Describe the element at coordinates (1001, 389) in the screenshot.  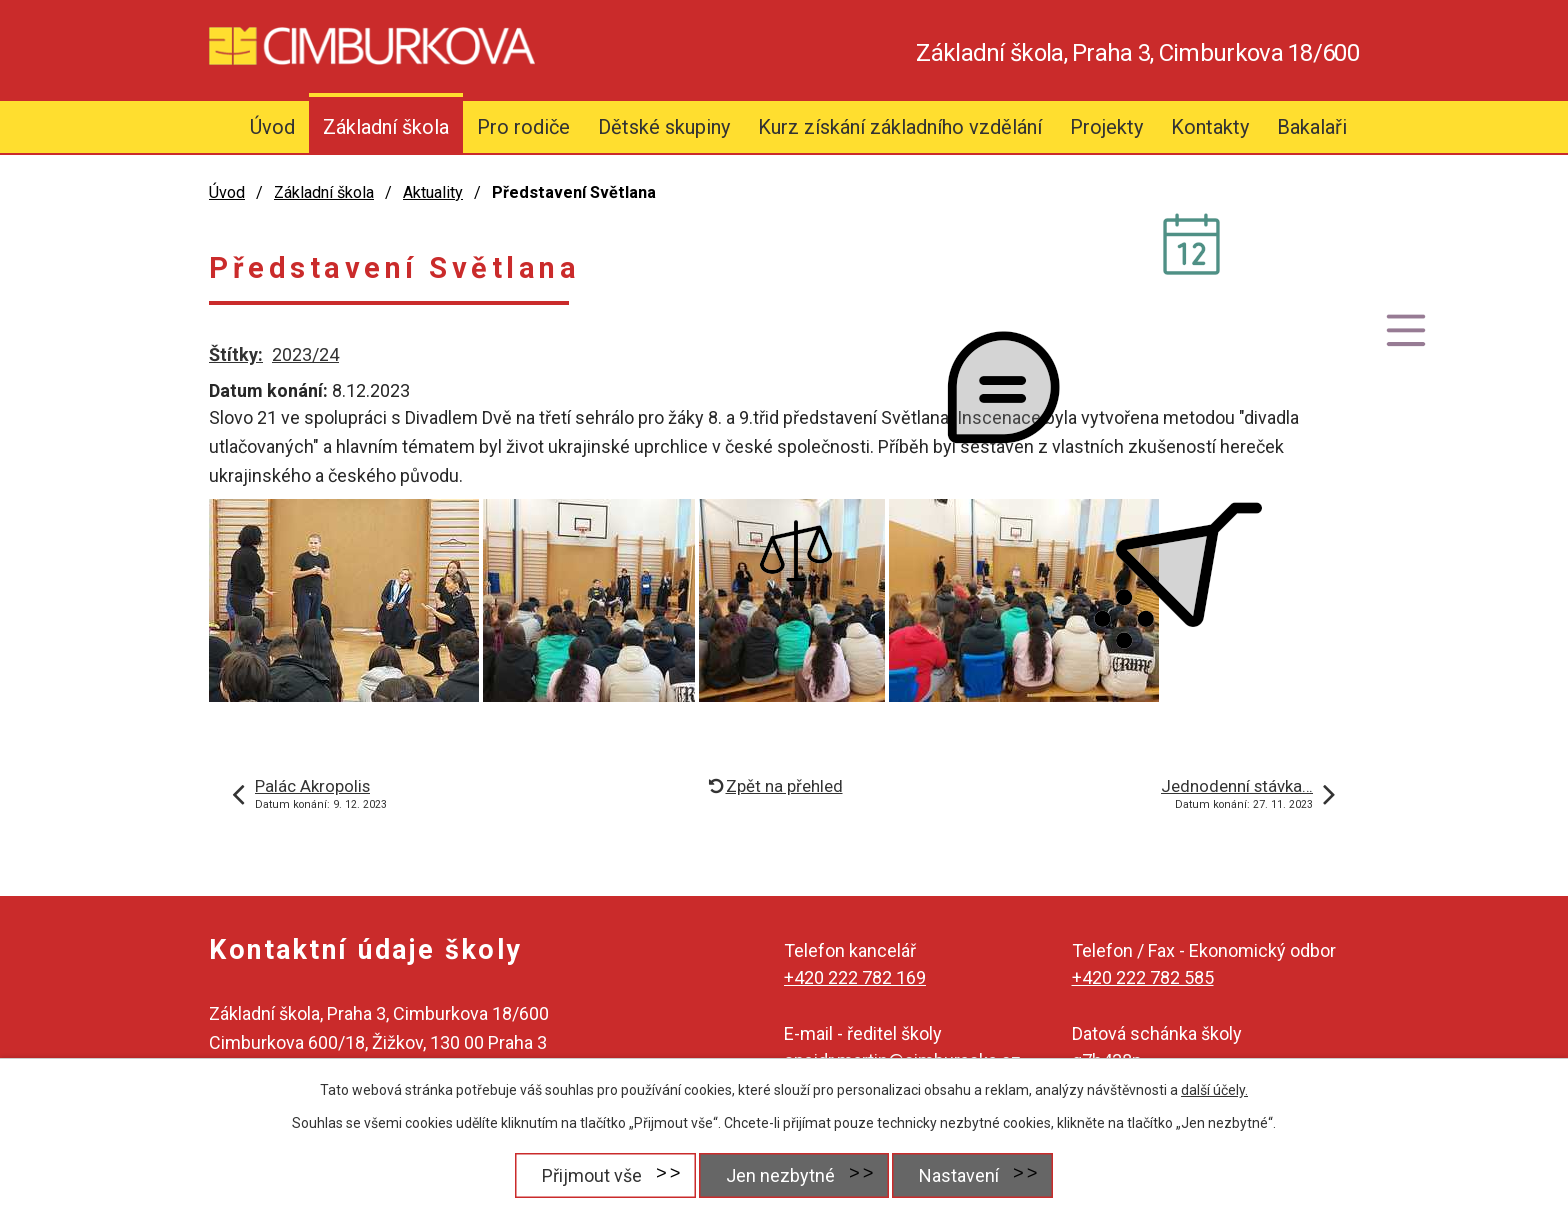
I see `open chat or messaging` at that location.